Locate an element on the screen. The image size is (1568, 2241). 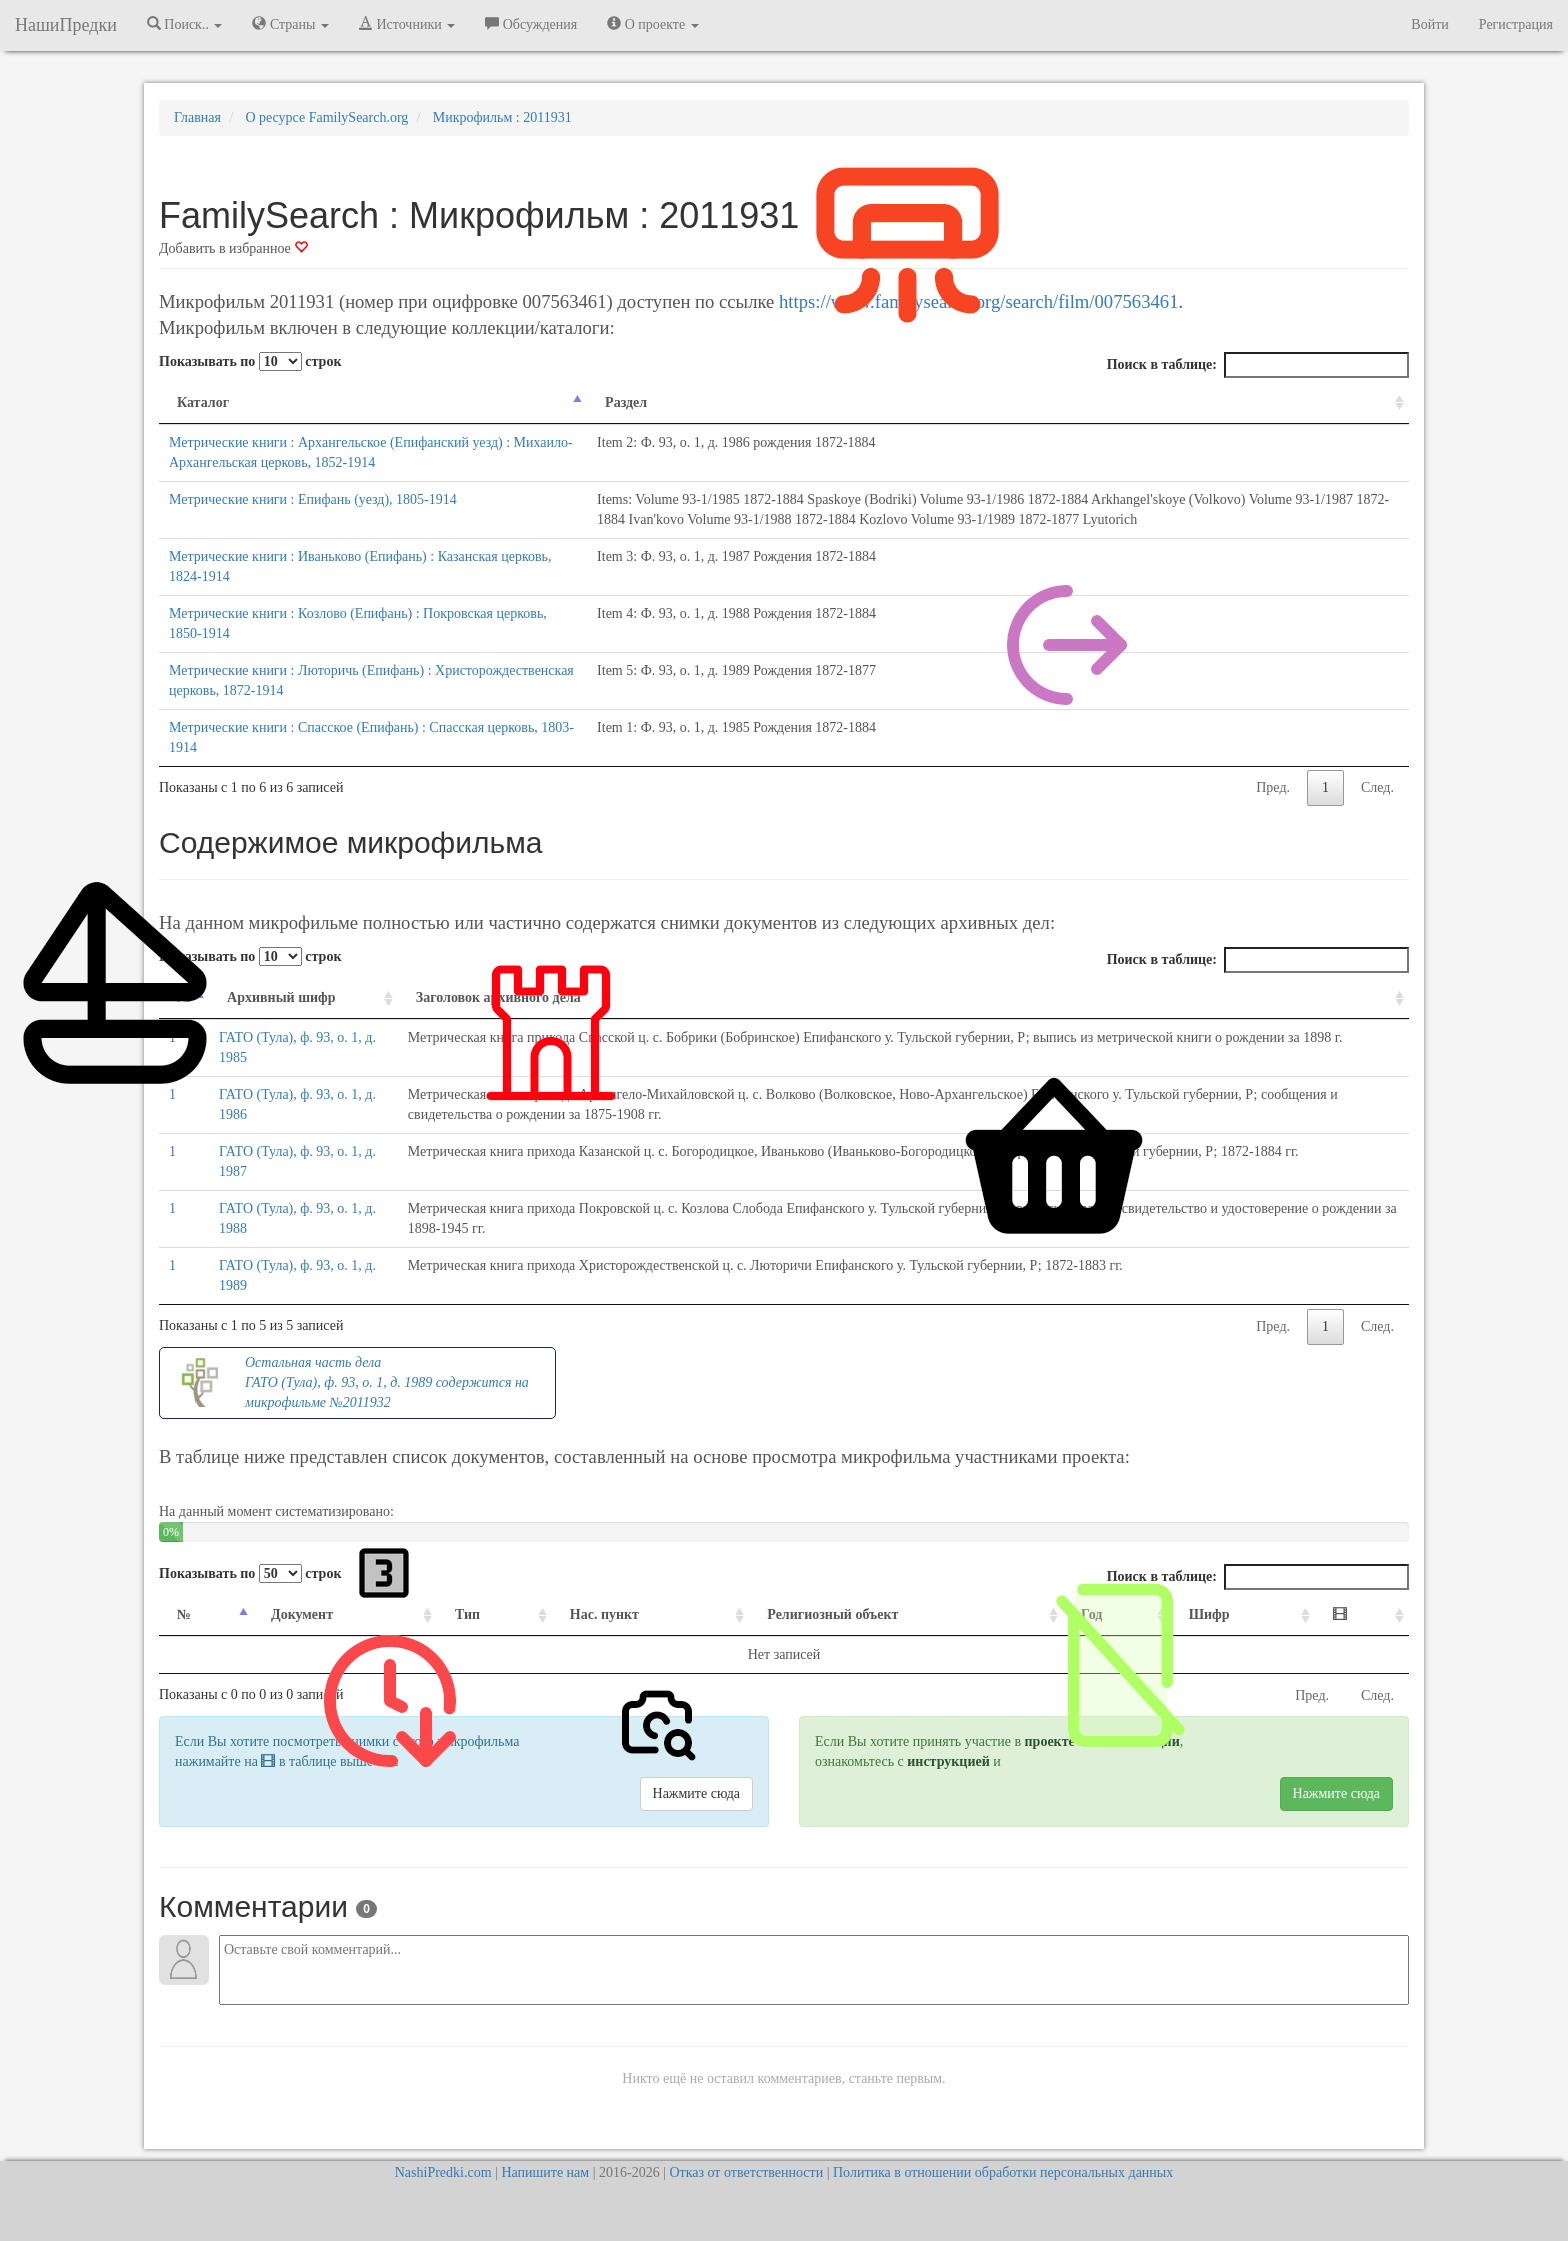
mobile device is unavailable or disabled is located at coordinates (1120, 1665).